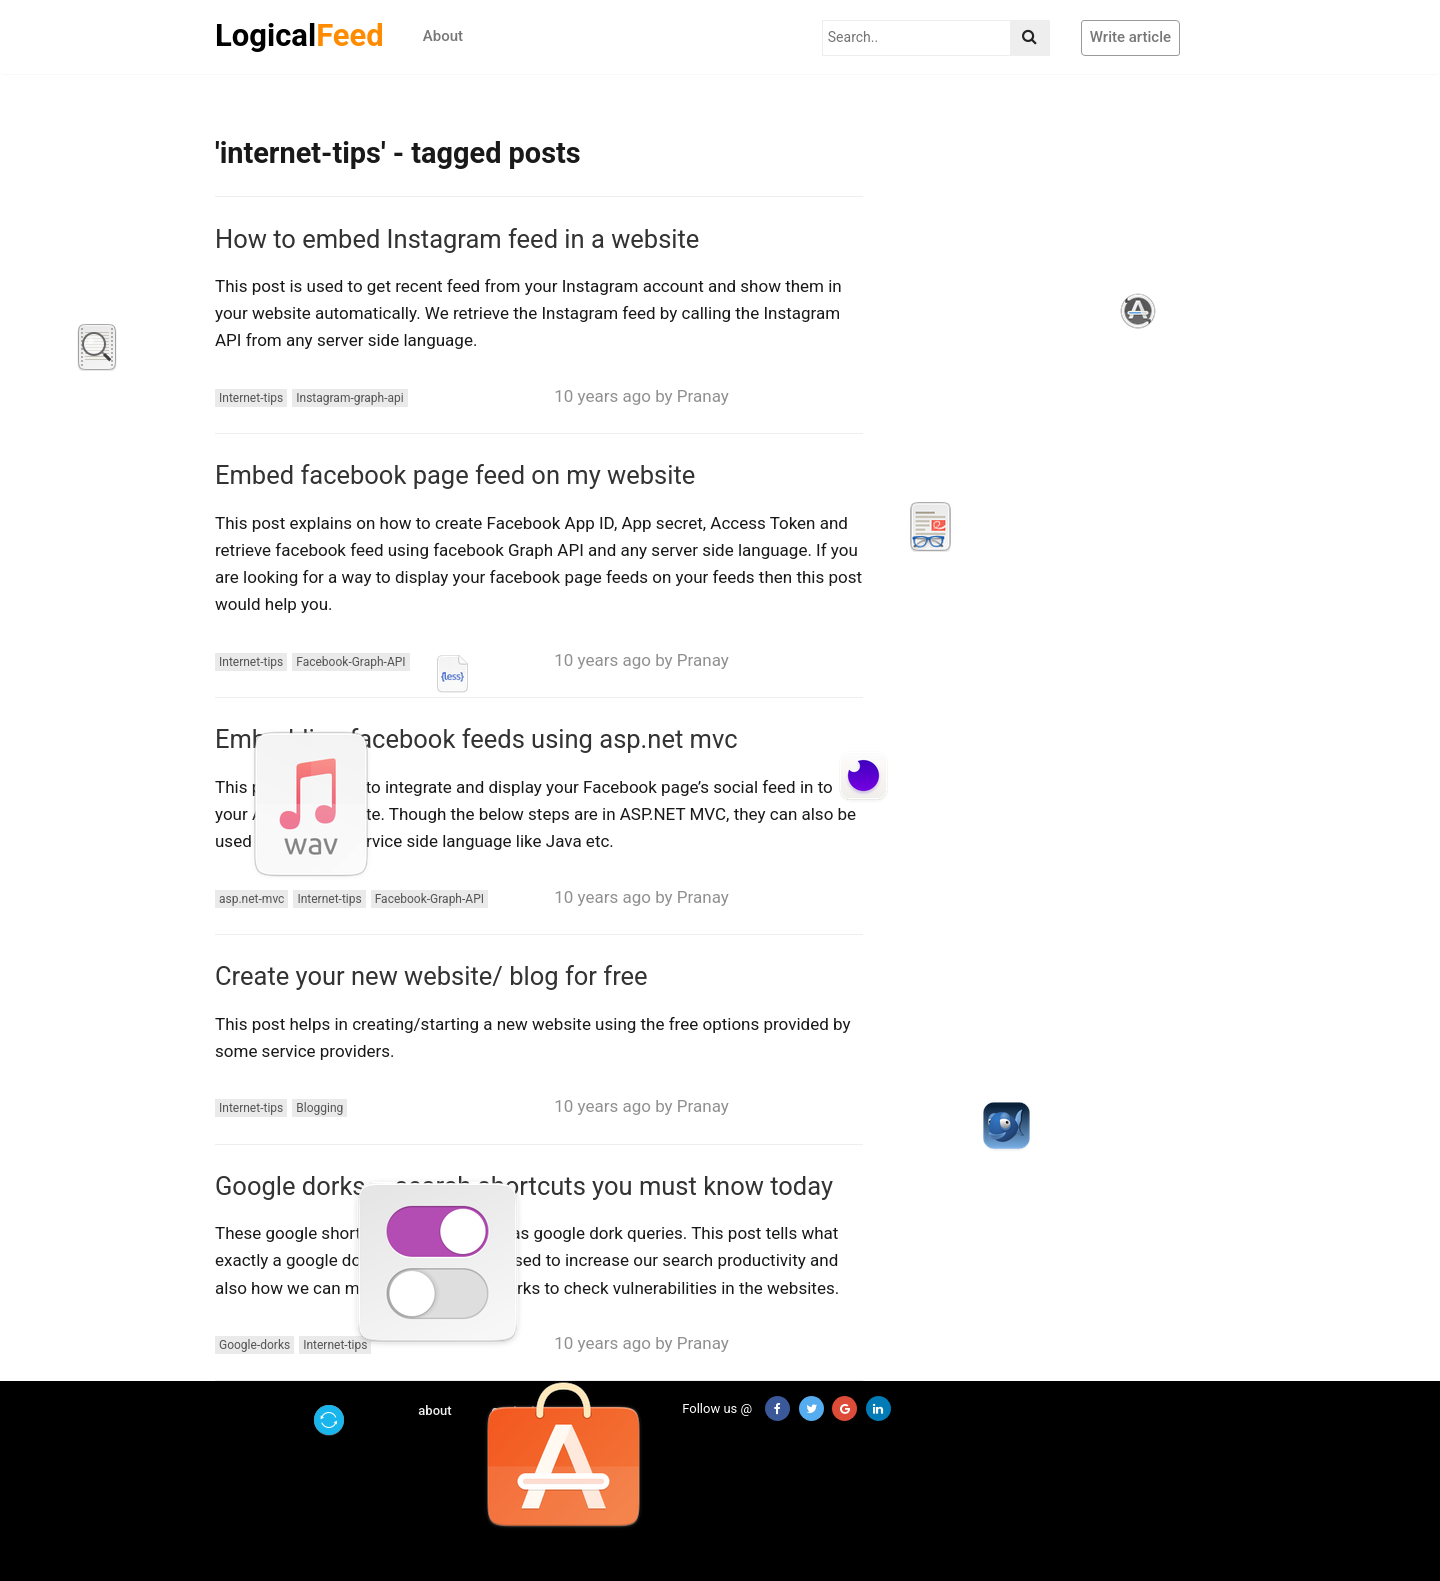 The image size is (1440, 1581). Describe the element at coordinates (863, 775) in the screenshot. I see `open insomnia api client` at that location.